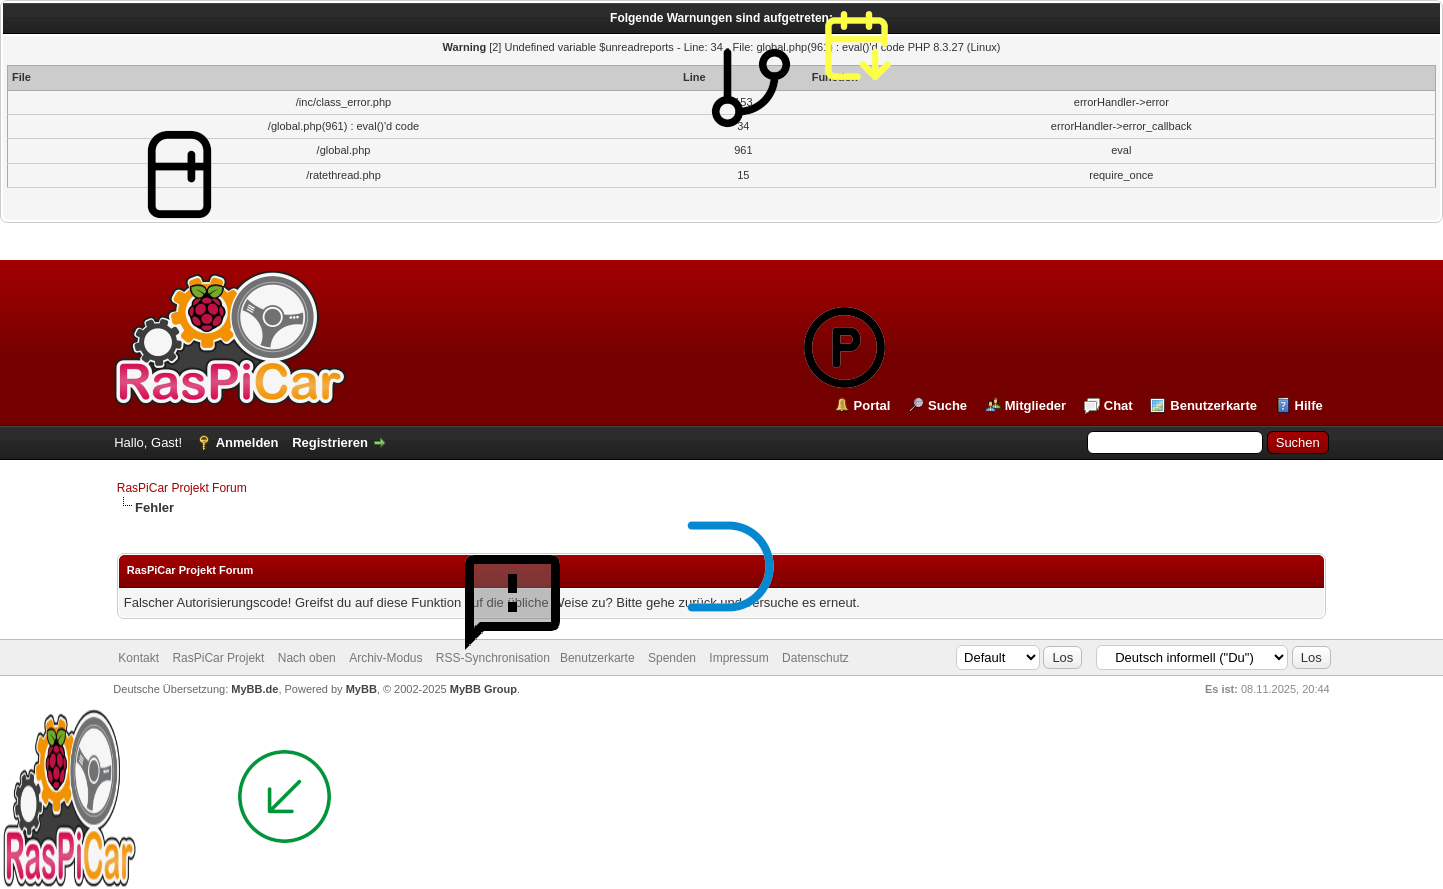  I want to click on access kitchen appliance controls, so click(179, 174).